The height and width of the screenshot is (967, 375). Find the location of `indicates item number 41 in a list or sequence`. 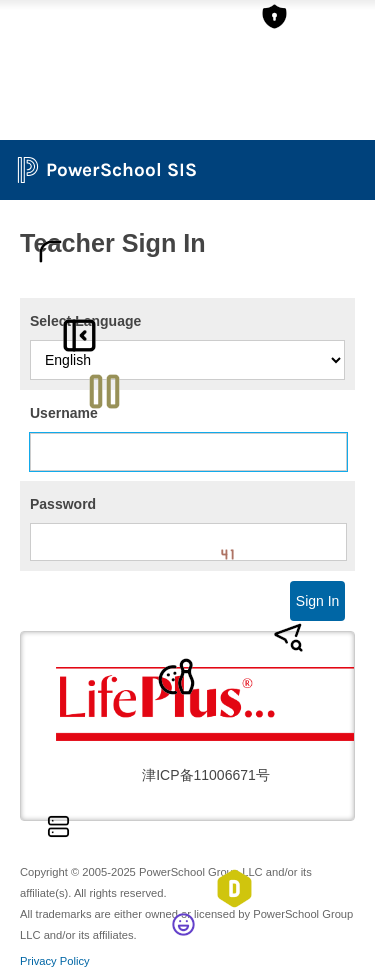

indicates item number 41 in a list or sequence is located at coordinates (228, 554).